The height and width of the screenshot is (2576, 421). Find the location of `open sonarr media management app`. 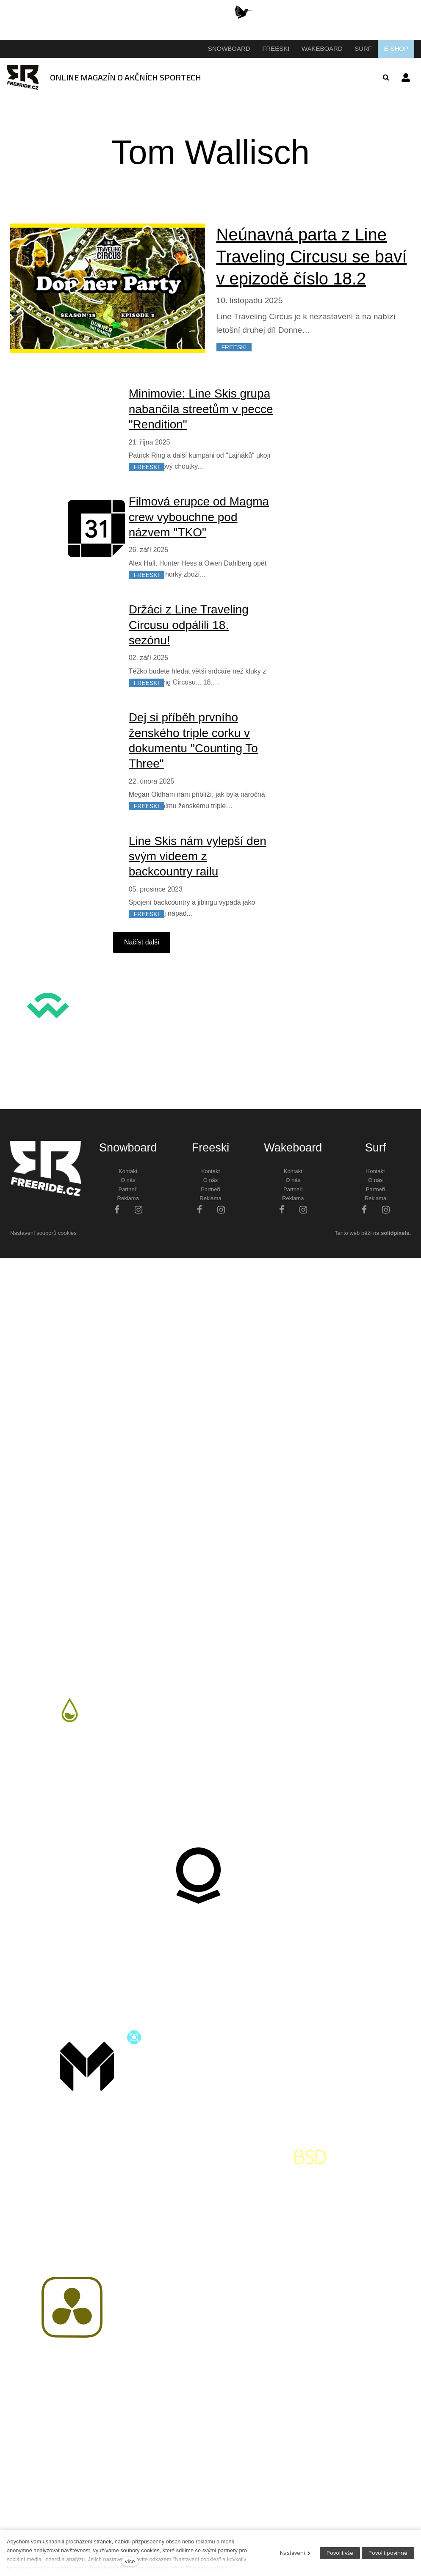

open sonarr media management app is located at coordinates (134, 2037).